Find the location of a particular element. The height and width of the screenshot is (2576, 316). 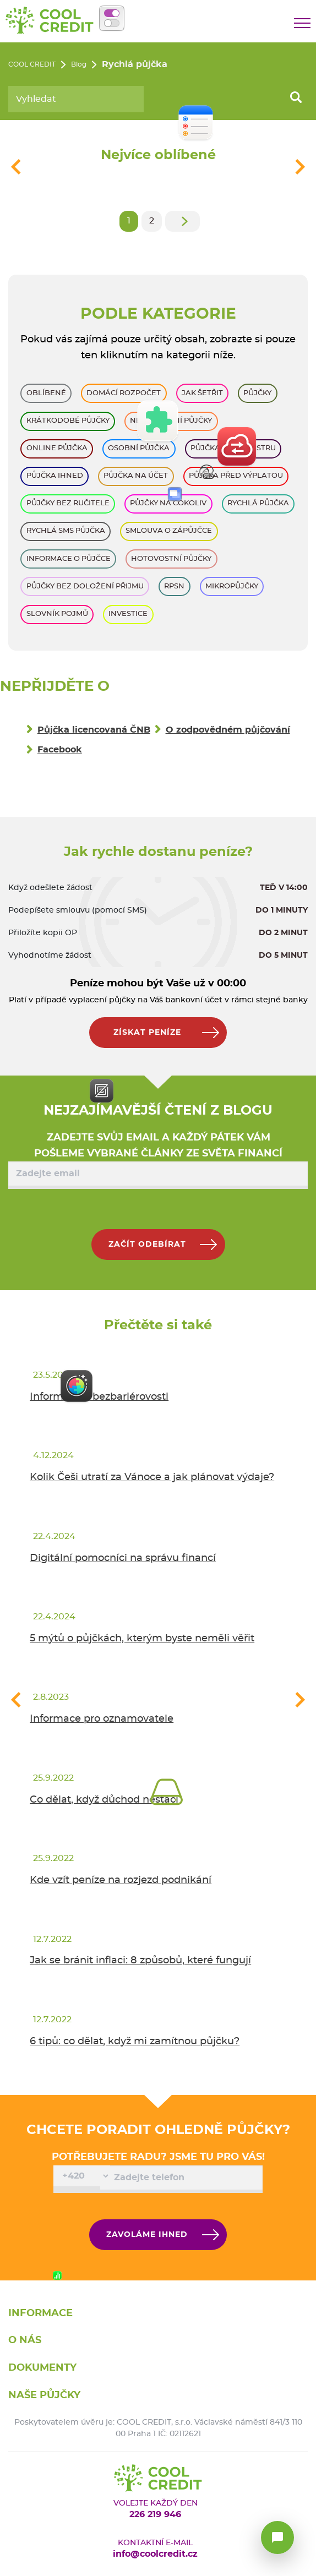

open zed code editor is located at coordinates (101, 1090).